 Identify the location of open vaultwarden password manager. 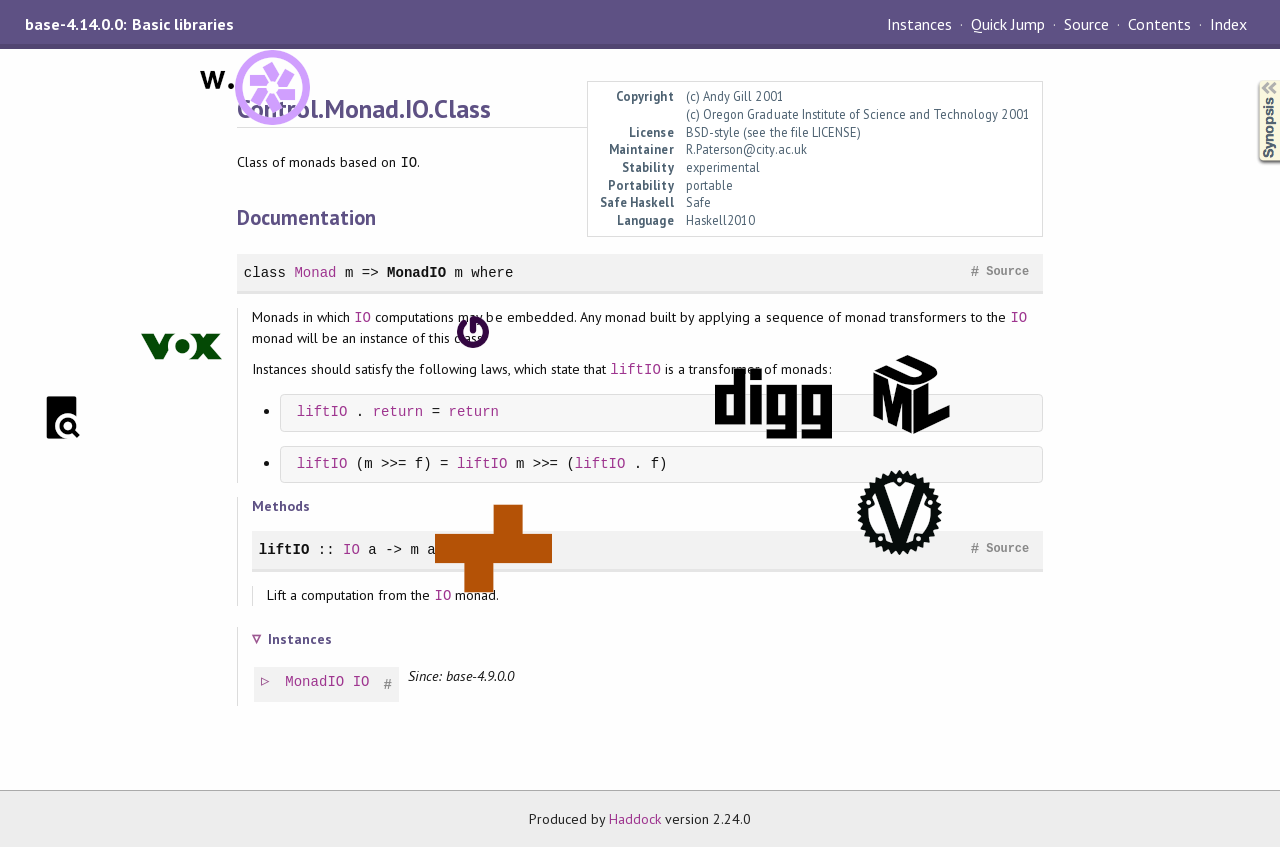
(899, 512).